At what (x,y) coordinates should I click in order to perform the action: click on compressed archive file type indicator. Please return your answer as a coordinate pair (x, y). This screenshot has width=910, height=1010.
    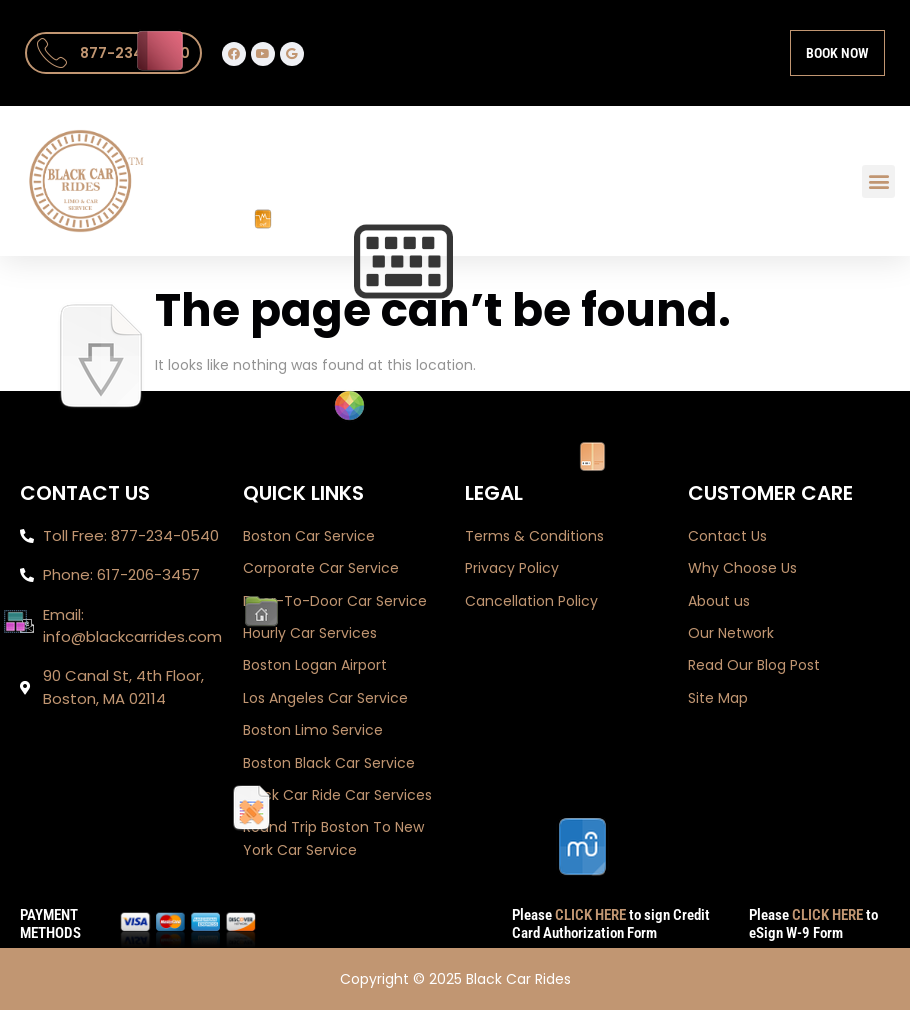
    Looking at the image, I should click on (592, 456).